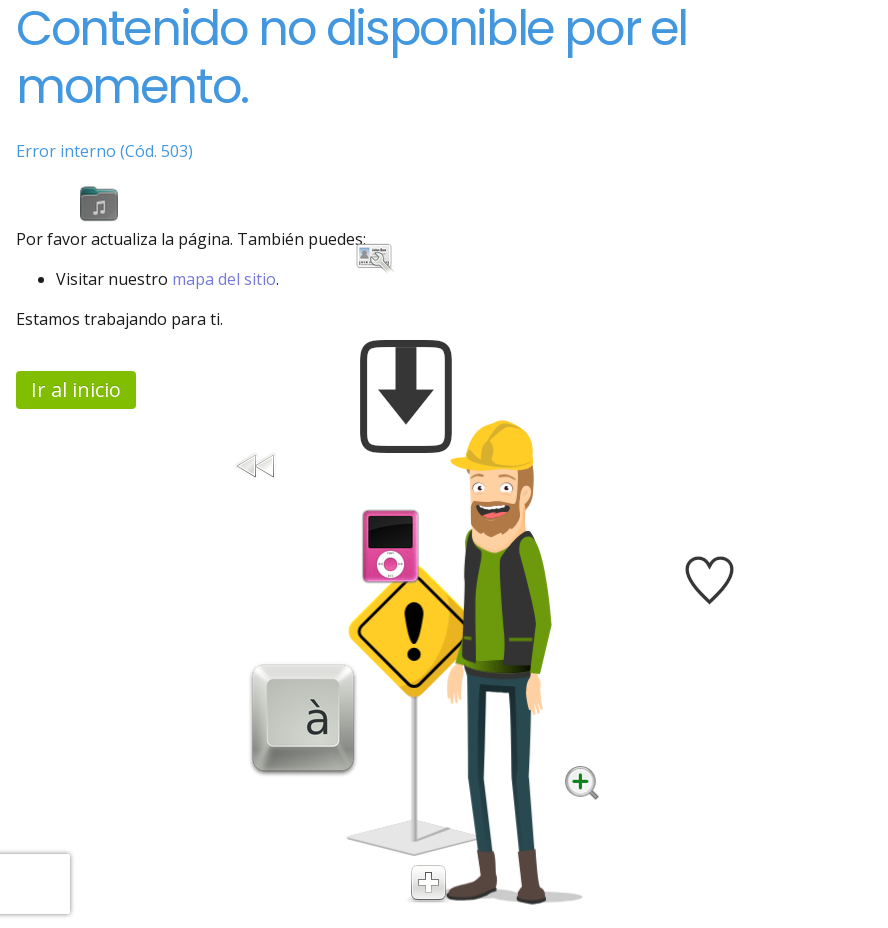  I want to click on add to favorites, so click(709, 580).